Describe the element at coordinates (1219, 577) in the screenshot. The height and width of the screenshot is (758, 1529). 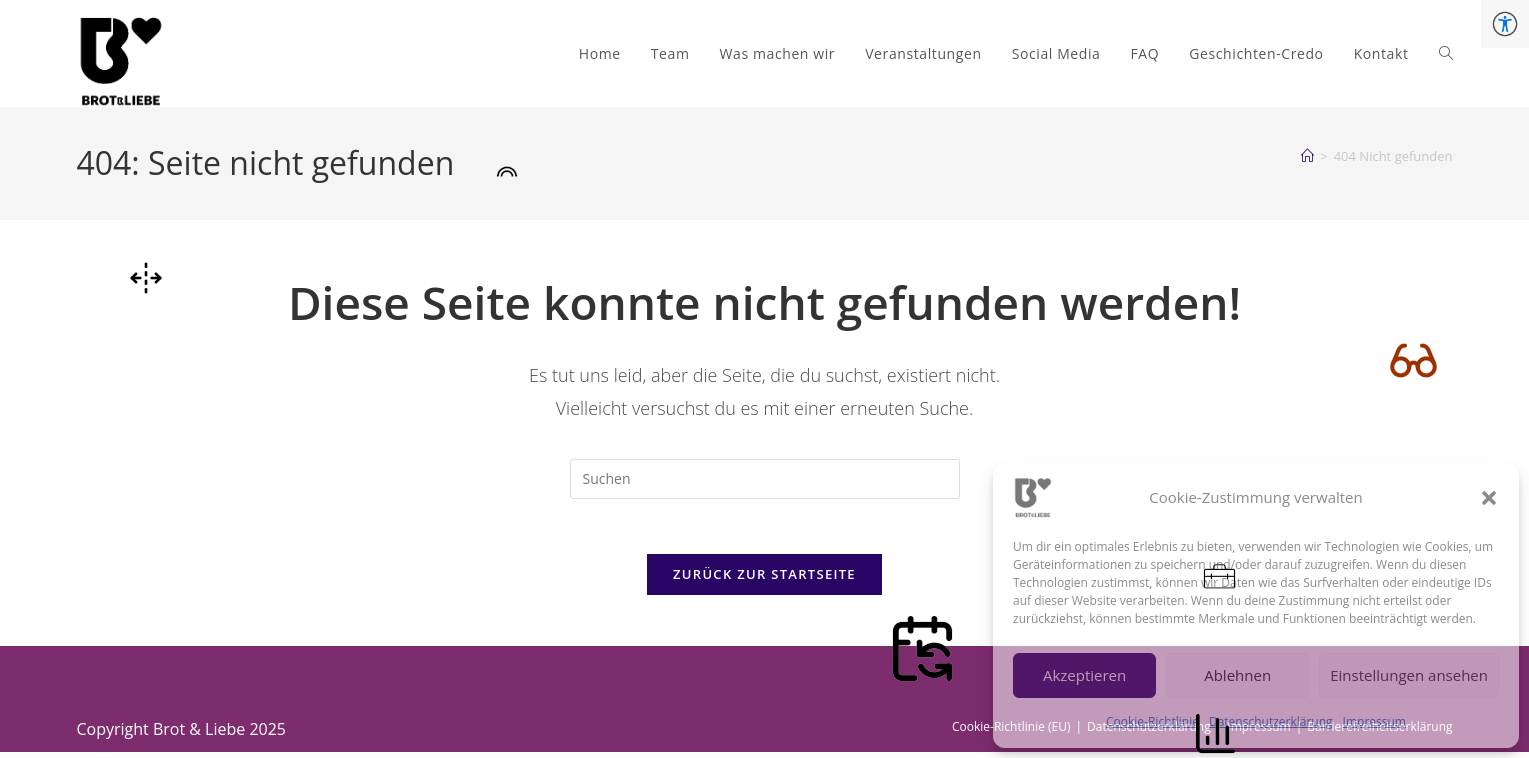
I see `access tools and utilities` at that location.